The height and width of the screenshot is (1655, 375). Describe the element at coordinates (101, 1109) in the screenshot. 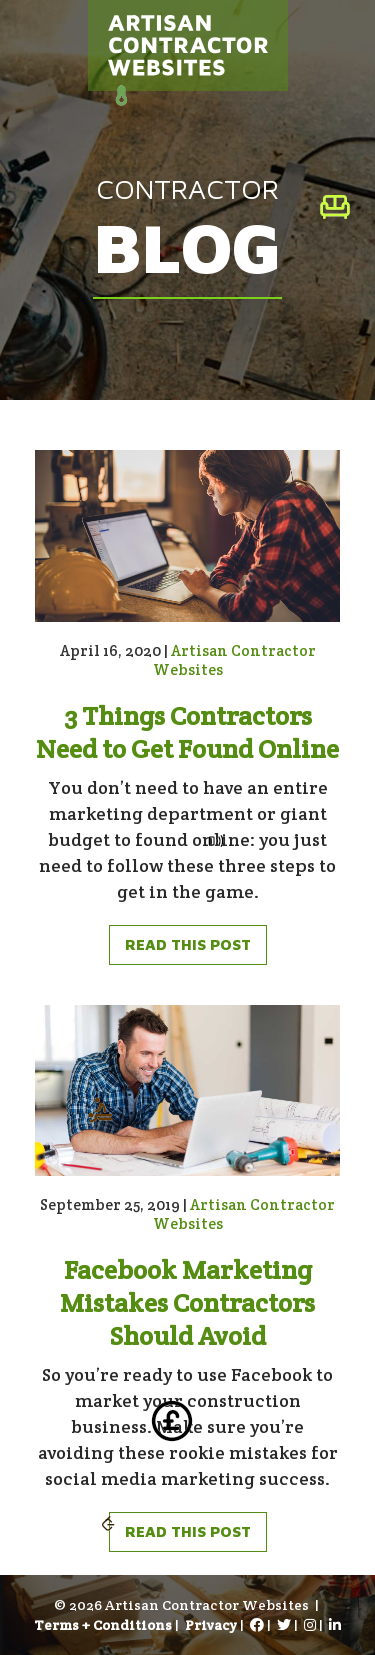

I see `access massage or spa services` at that location.